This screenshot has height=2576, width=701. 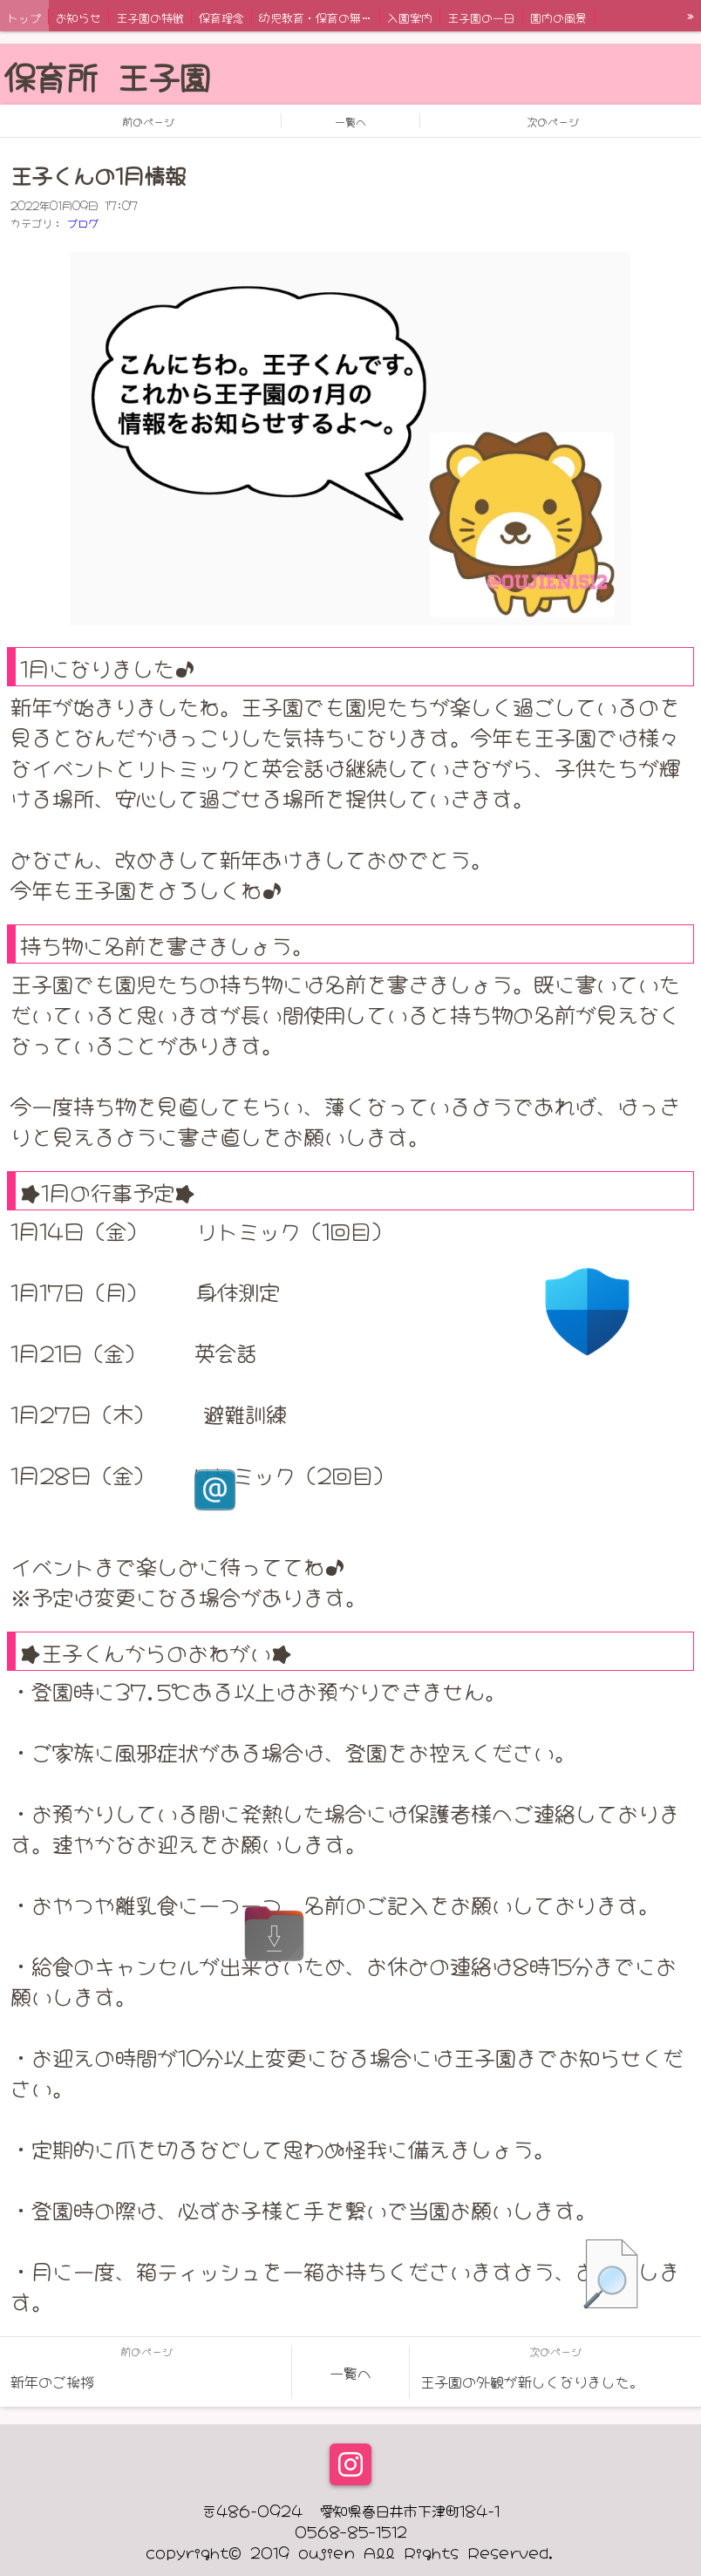 I want to click on windows defender security status, so click(x=587, y=1312).